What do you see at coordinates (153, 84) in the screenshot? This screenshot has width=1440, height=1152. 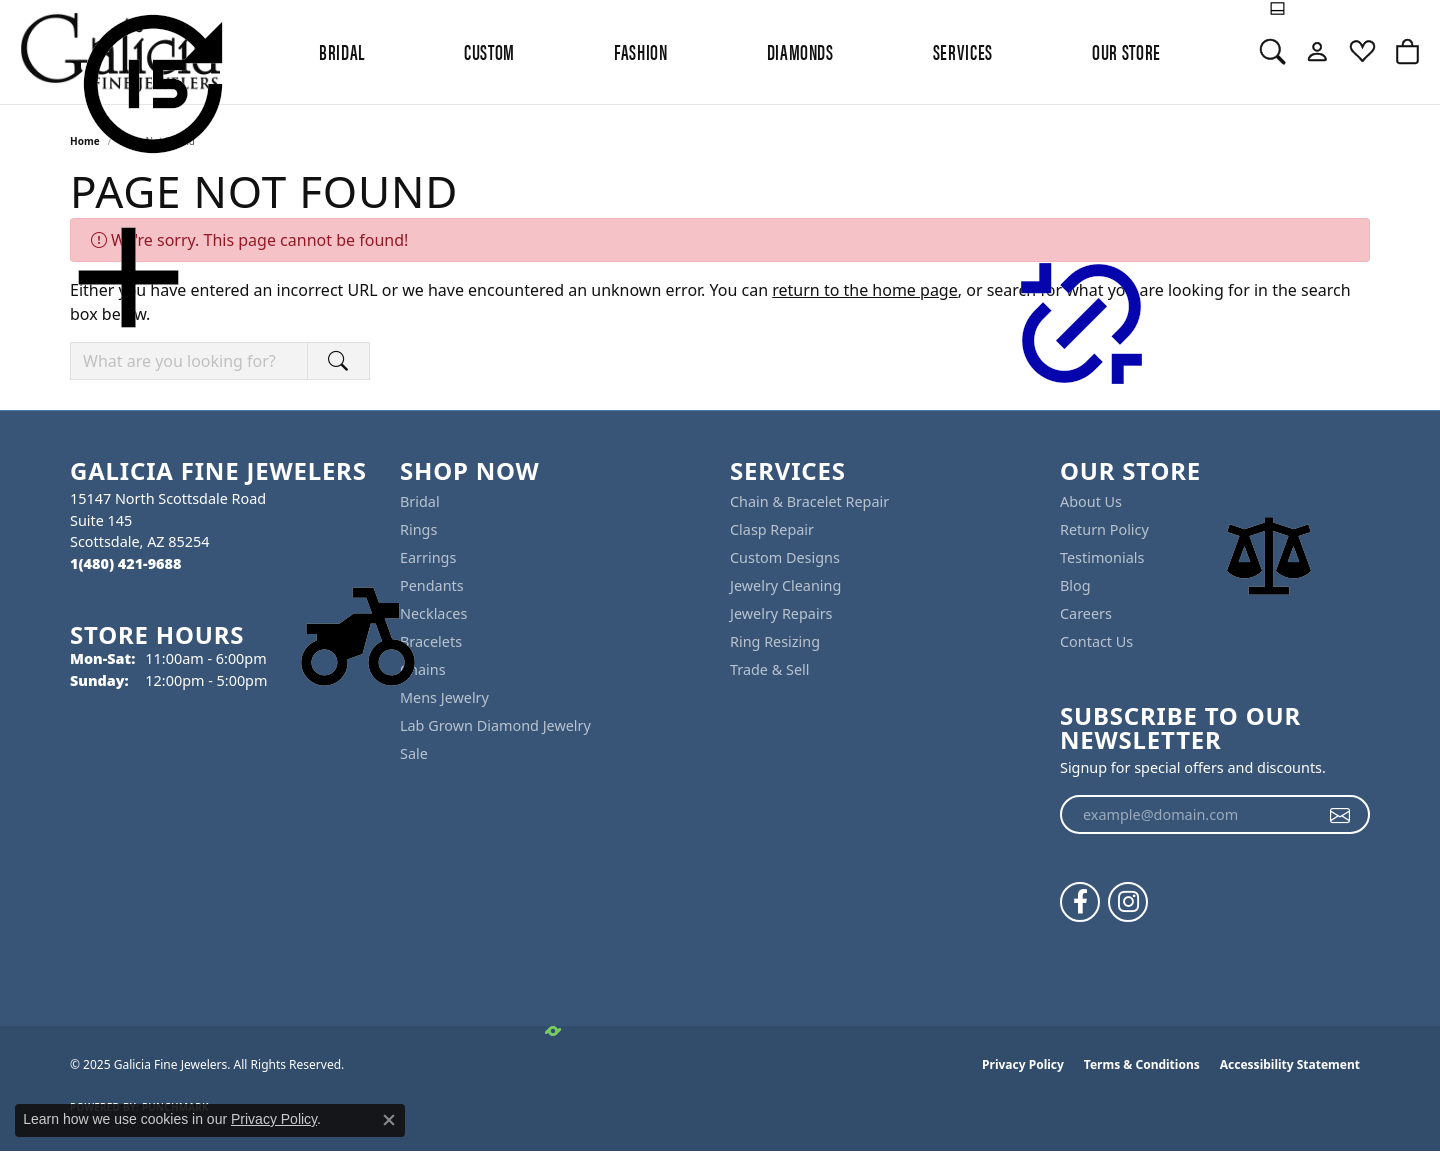 I see `skip forward 15 seconds` at bounding box center [153, 84].